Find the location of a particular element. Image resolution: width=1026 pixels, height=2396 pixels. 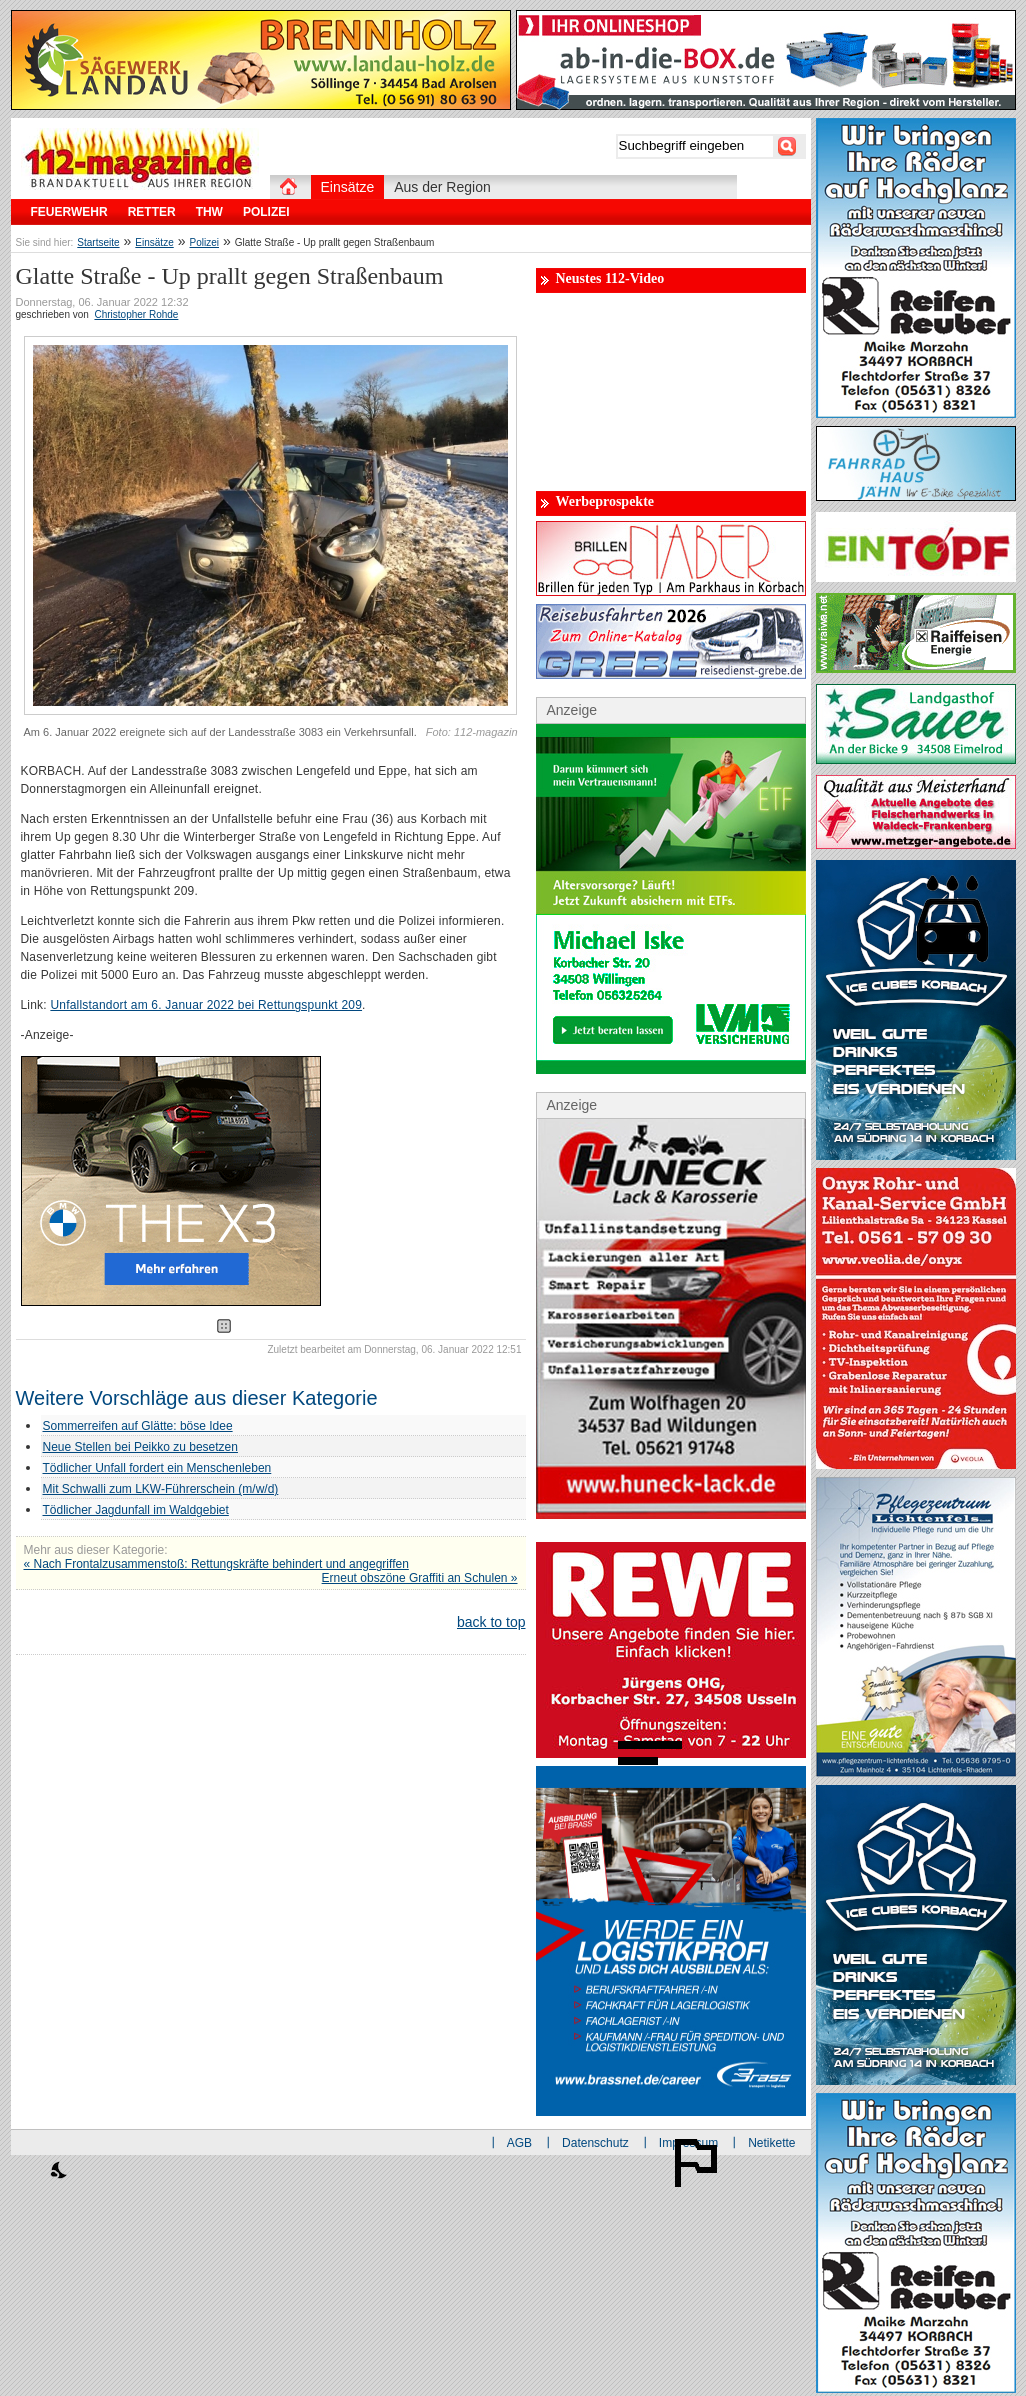

toggle dark mode or night theme is located at coordinates (60, 2170).